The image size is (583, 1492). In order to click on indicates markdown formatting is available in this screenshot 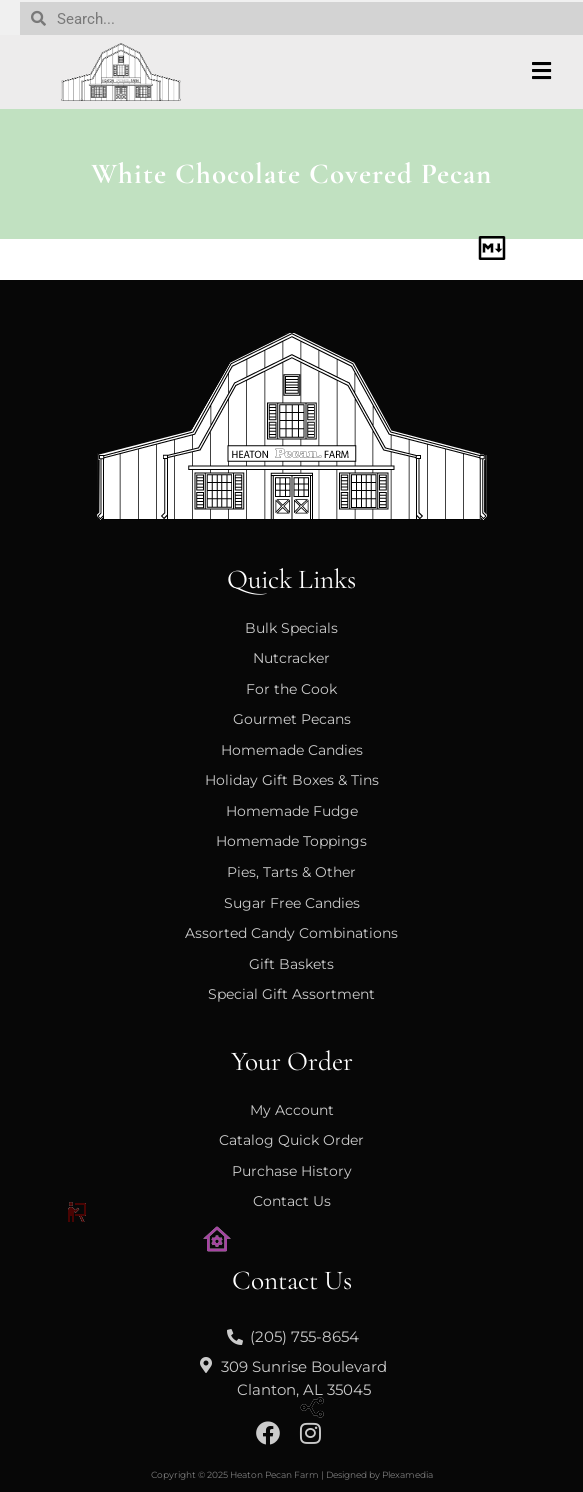, I will do `click(492, 248)`.